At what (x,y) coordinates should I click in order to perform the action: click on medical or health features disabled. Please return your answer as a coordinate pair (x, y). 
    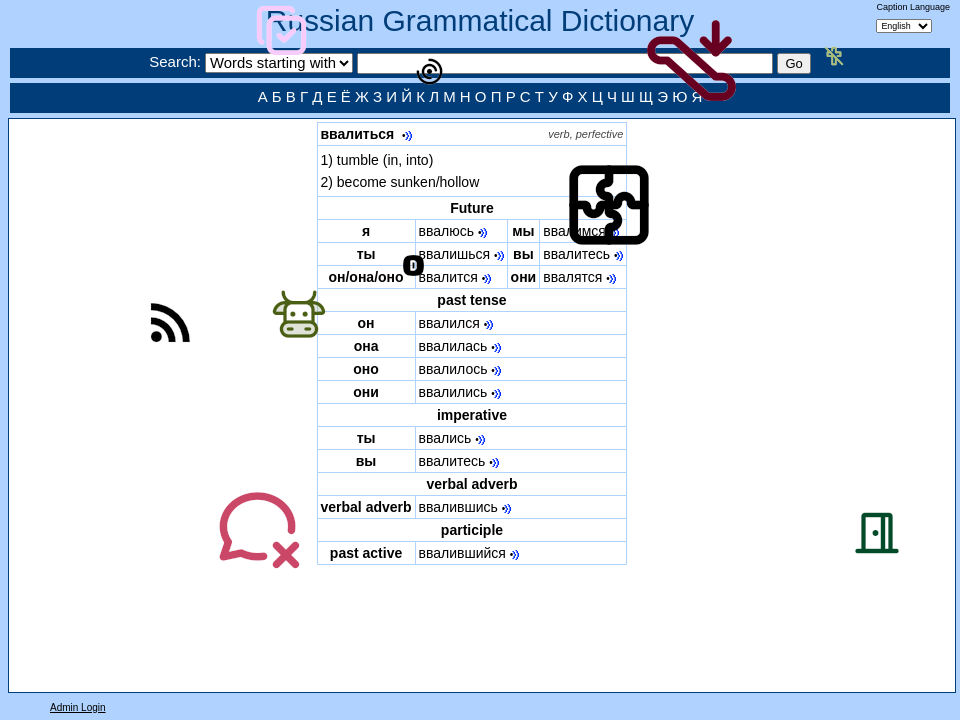
    Looking at the image, I should click on (834, 56).